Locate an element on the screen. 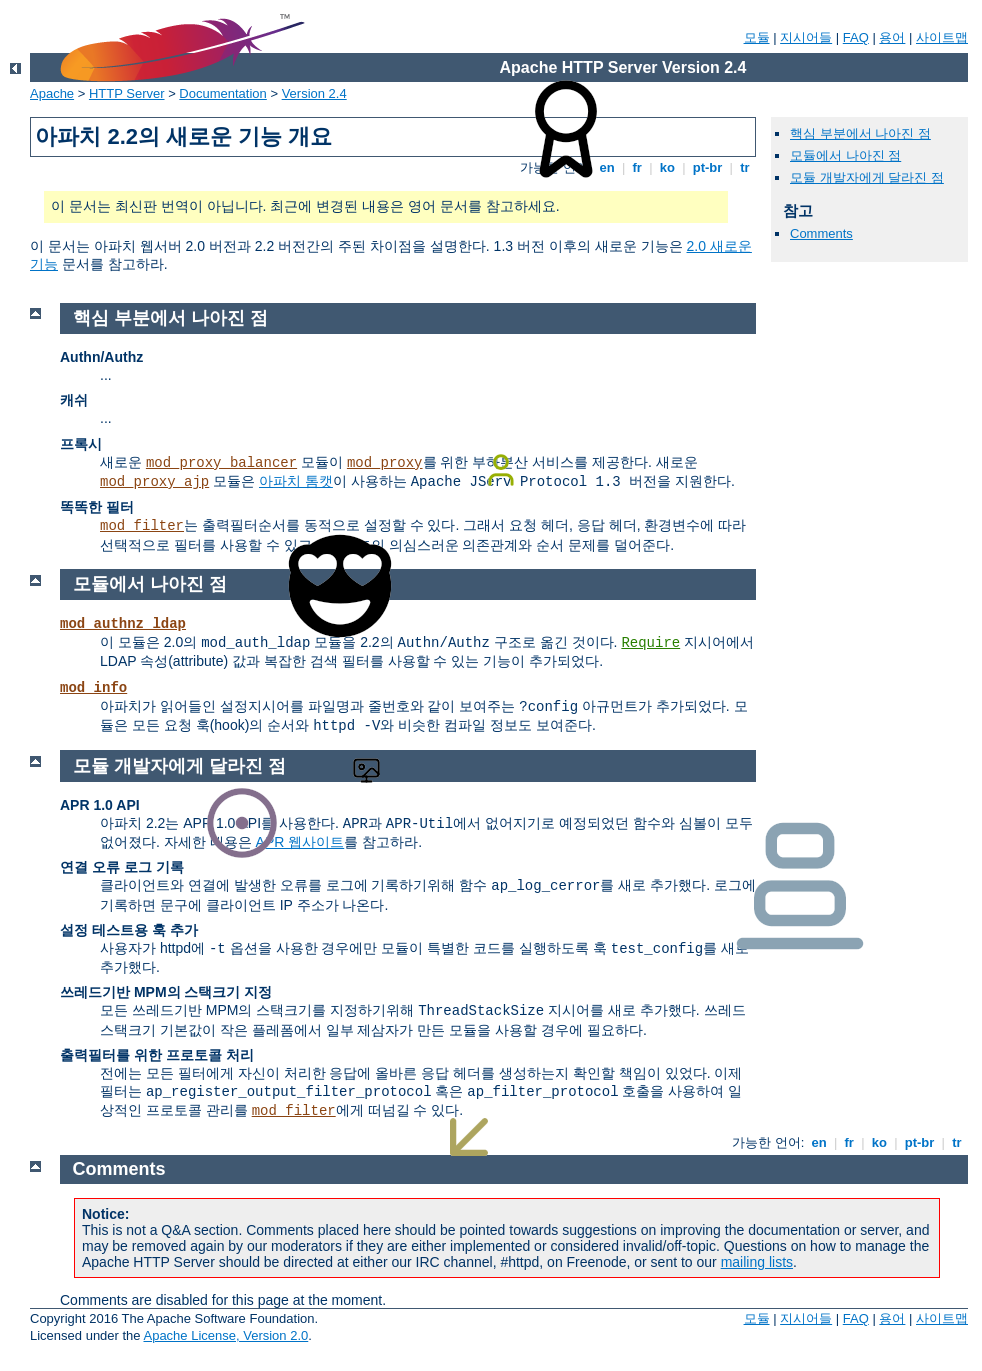 The image size is (982, 1371). navigate to the bottom-left corner is located at coordinates (469, 1137).